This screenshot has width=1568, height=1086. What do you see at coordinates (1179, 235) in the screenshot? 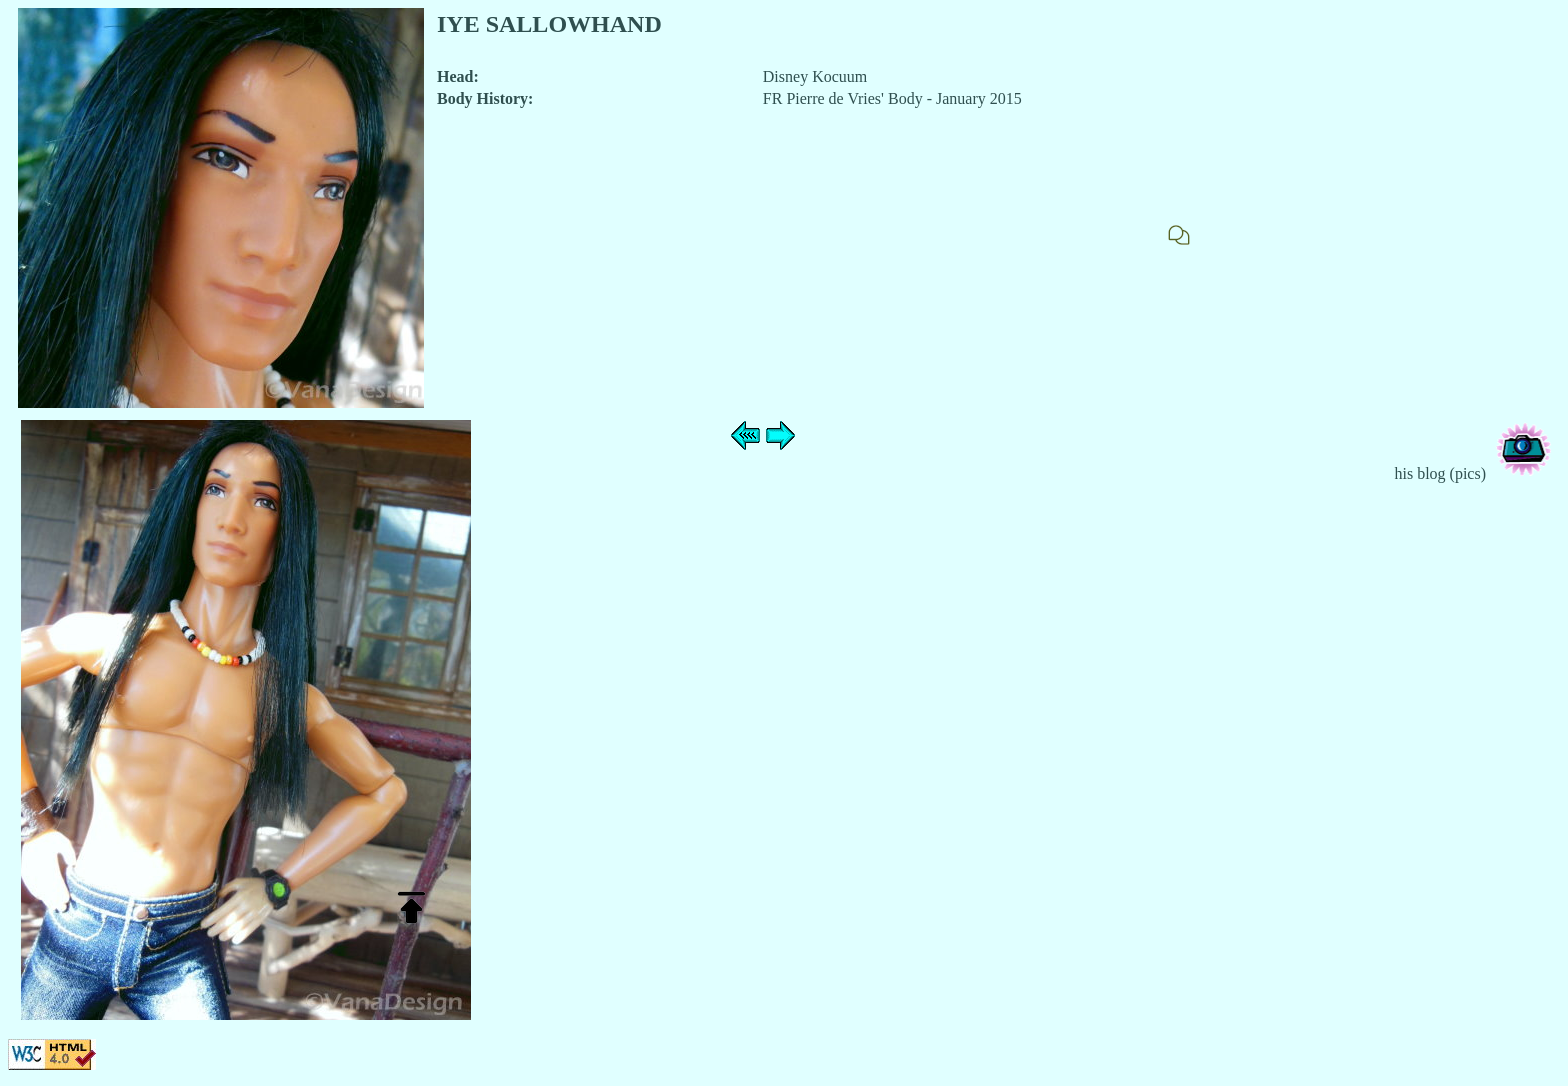
I see `open chat or messaging` at bounding box center [1179, 235].